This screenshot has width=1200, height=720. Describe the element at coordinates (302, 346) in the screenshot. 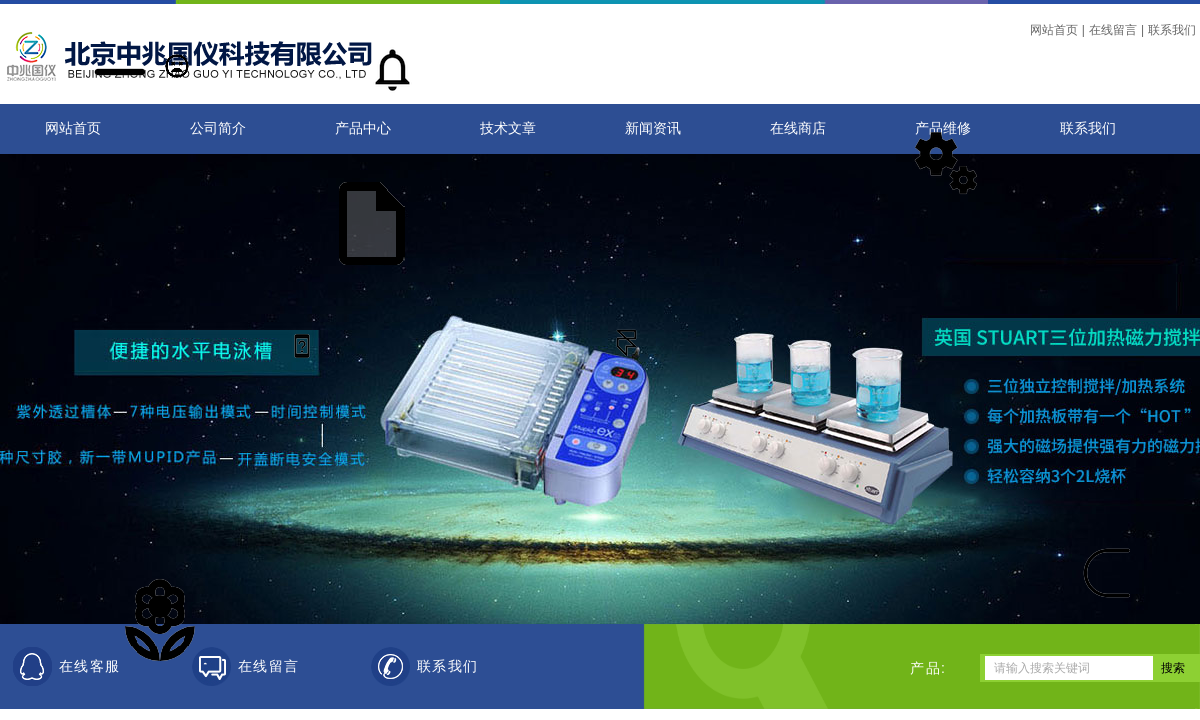

I see `indicates an unrecognized or unknown device` at that location.